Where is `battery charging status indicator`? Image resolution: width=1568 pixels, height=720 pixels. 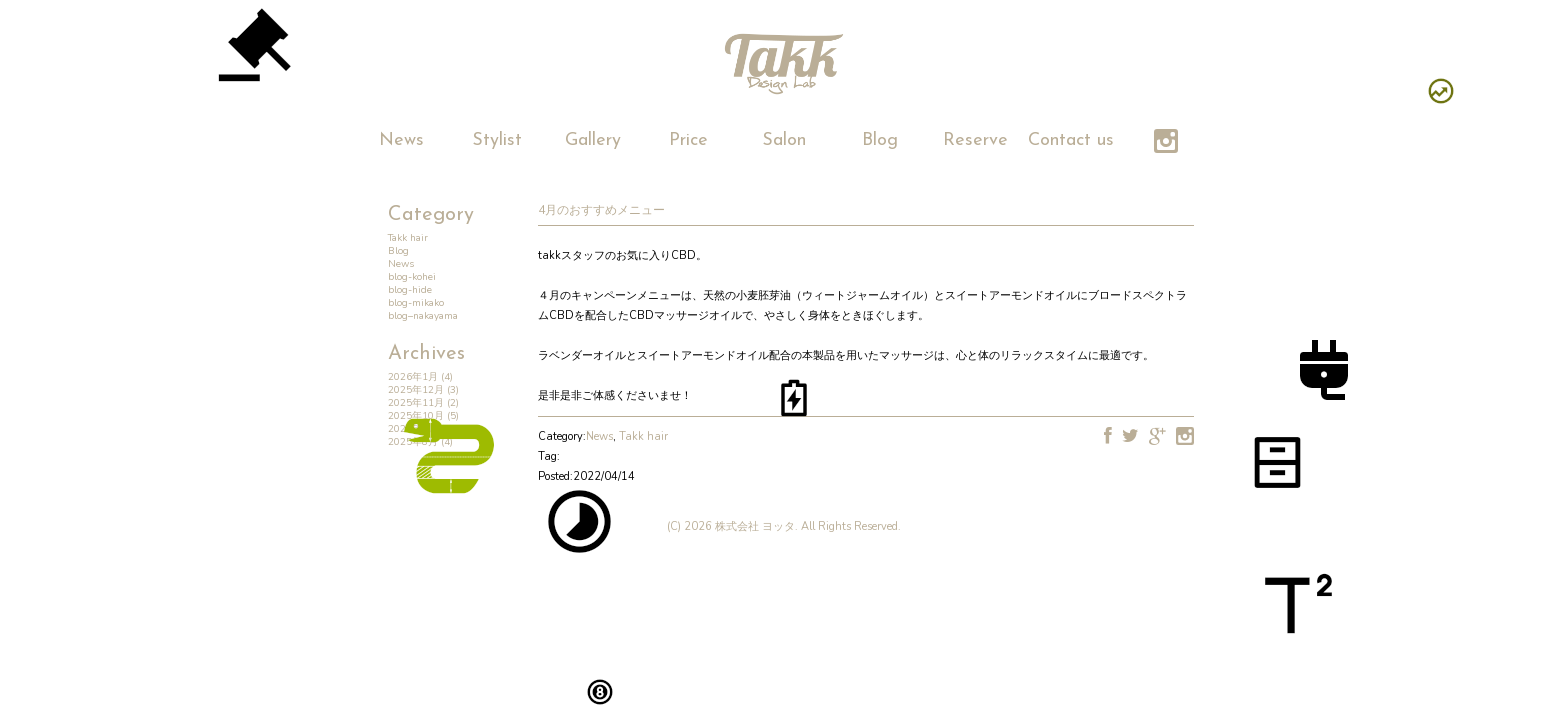
battery charging status indicator is located at coordinates (794, 398).